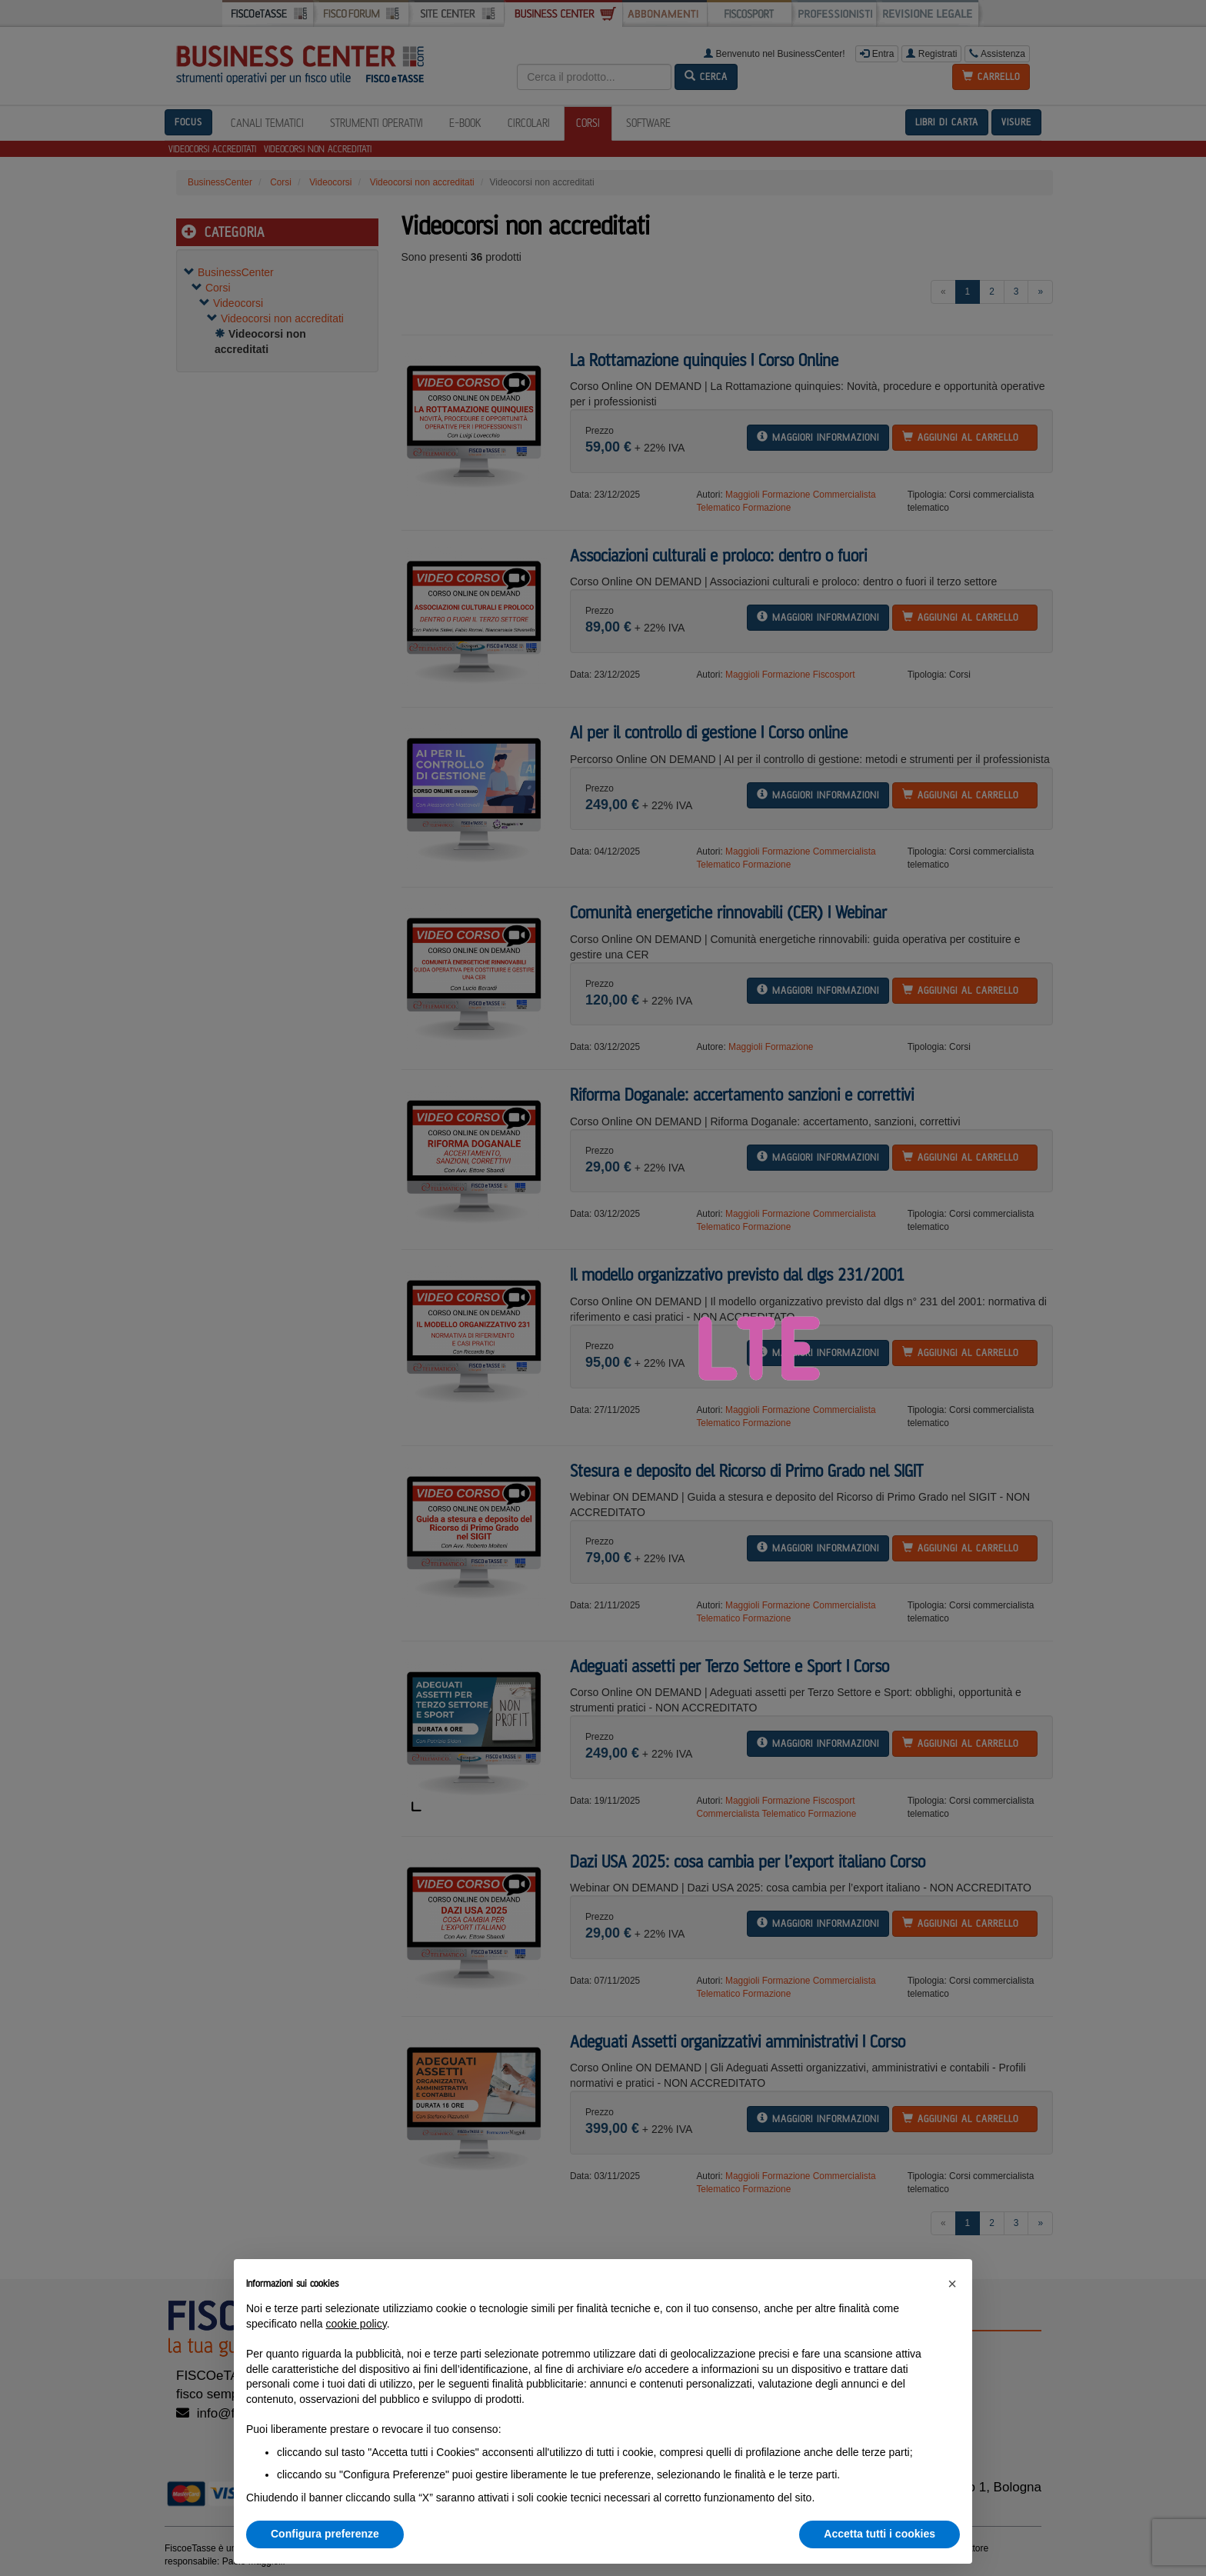 The height and width of the screenshot is (2576, 1206). I want to click on indicates LTE cellular network connection, so click(756, 1348).